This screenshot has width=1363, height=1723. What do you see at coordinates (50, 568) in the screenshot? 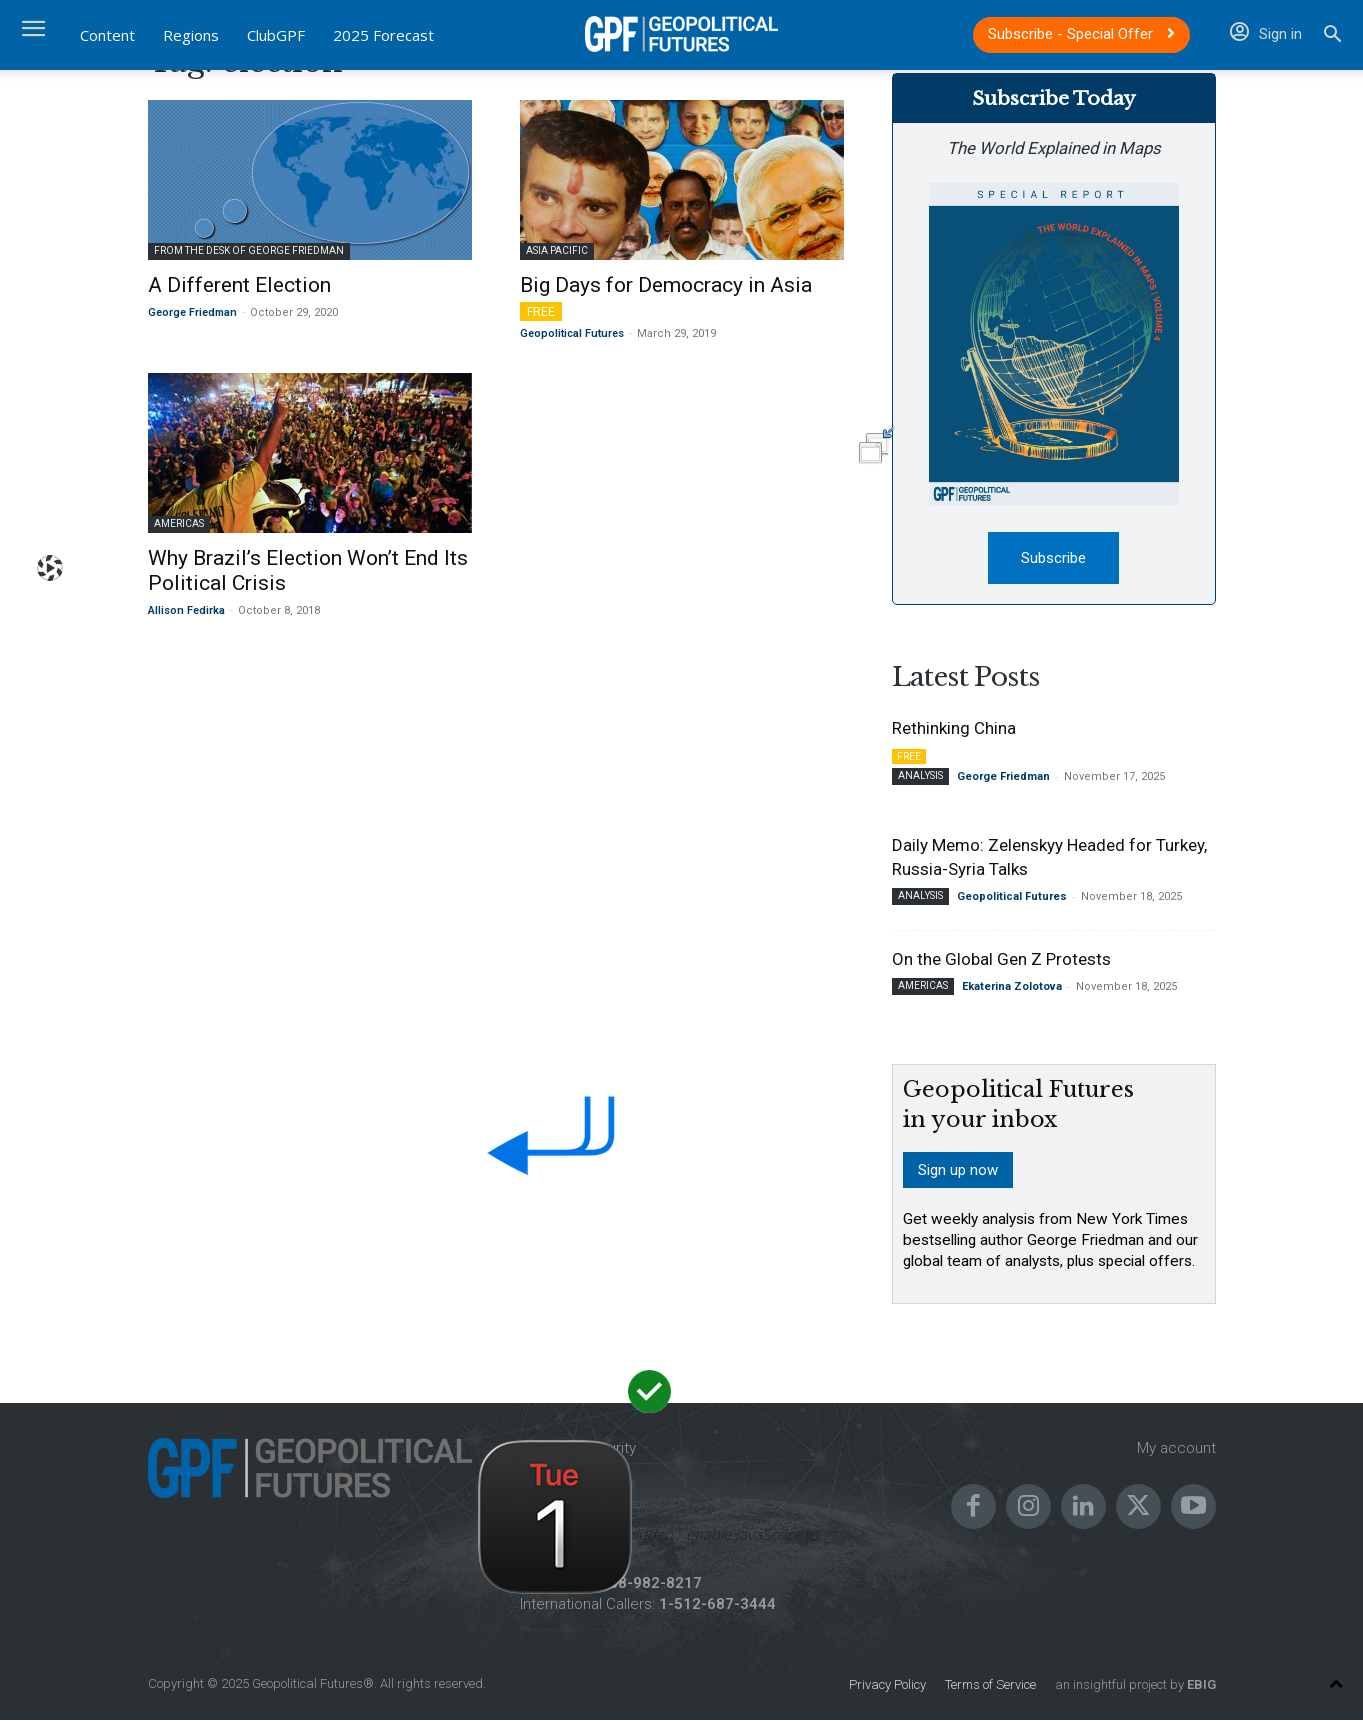
I see `open lollypop music player` at bounding box center [50, 568].